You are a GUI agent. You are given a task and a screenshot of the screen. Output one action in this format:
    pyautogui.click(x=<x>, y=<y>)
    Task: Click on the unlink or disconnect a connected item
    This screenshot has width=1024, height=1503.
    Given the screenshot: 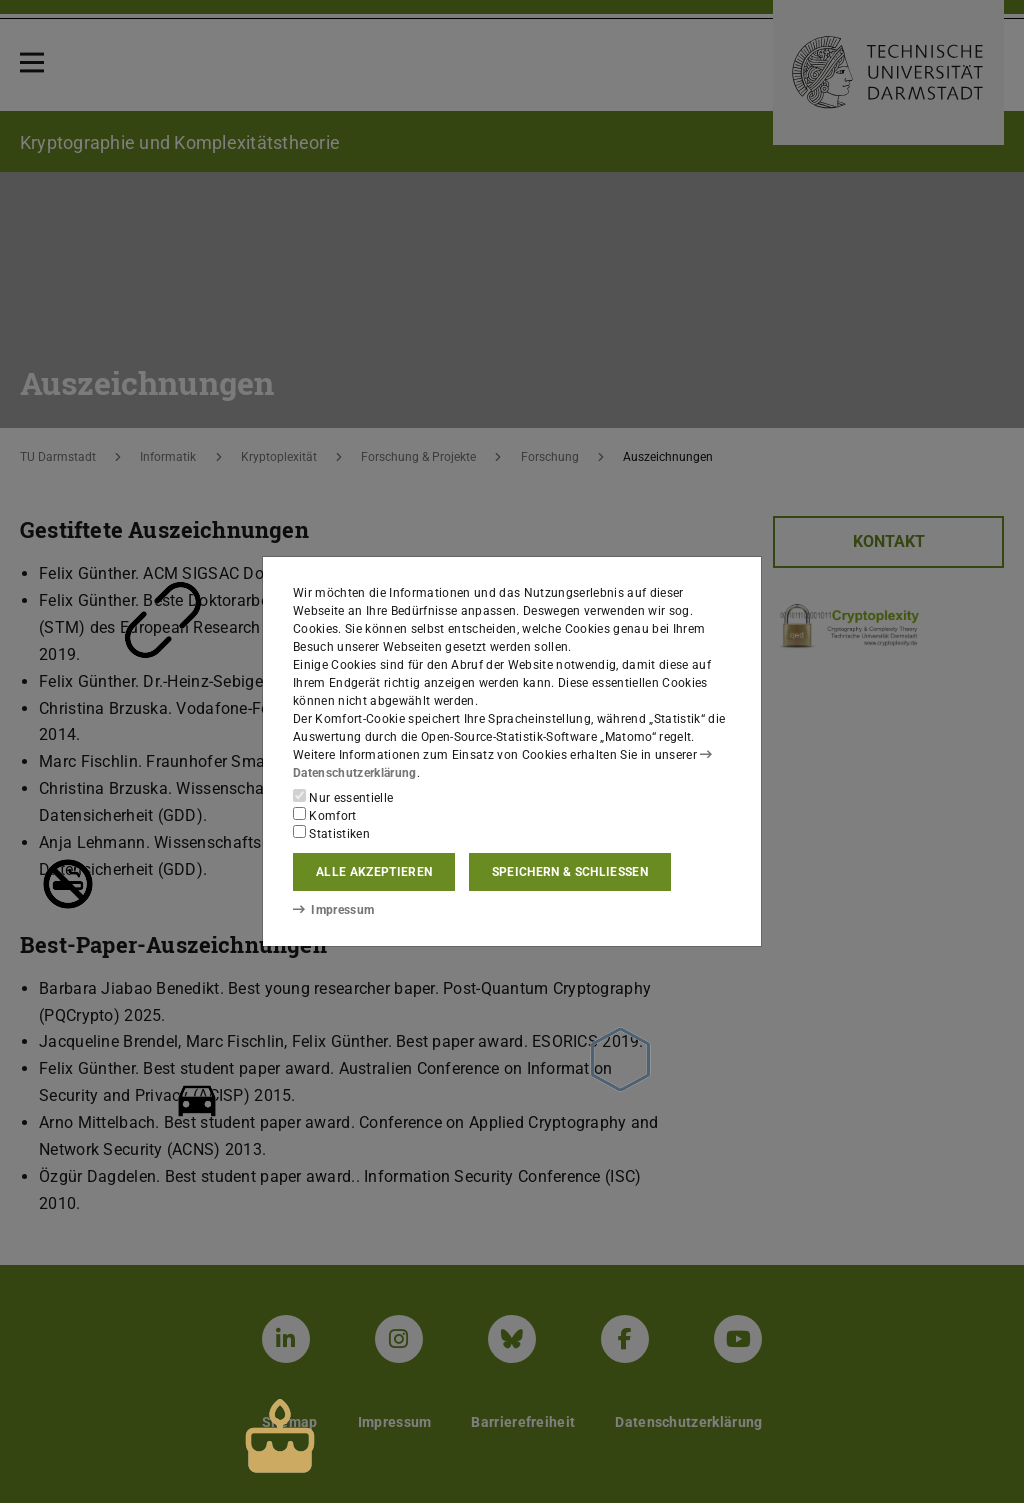 What is the action you would take?
    pyautogui.click(x=163, y=620)
    